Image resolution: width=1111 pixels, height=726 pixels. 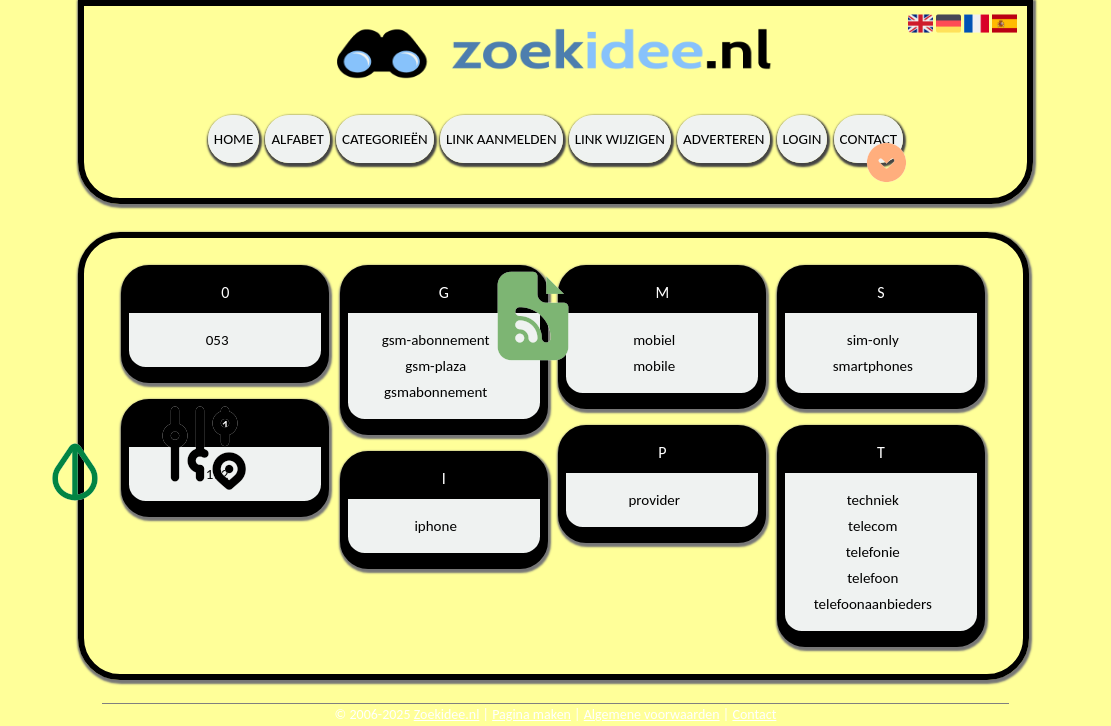 I want to click on access RSS feed file, so click(x=533, y=316).